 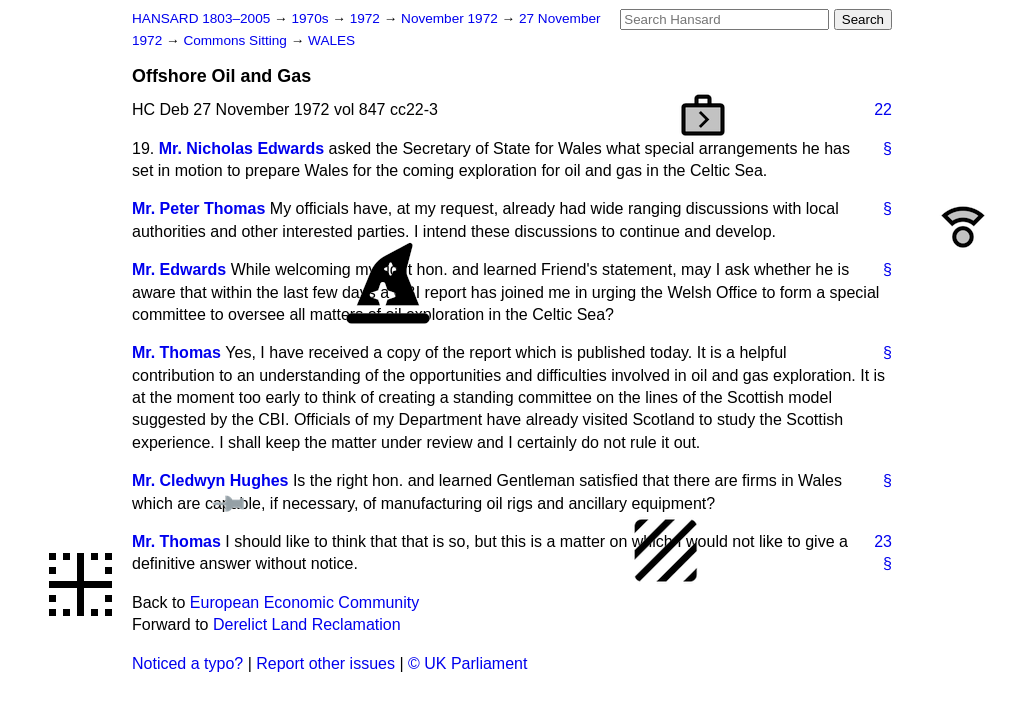 I want to click on calibrate your device's compass, so click(x=963, y=226).